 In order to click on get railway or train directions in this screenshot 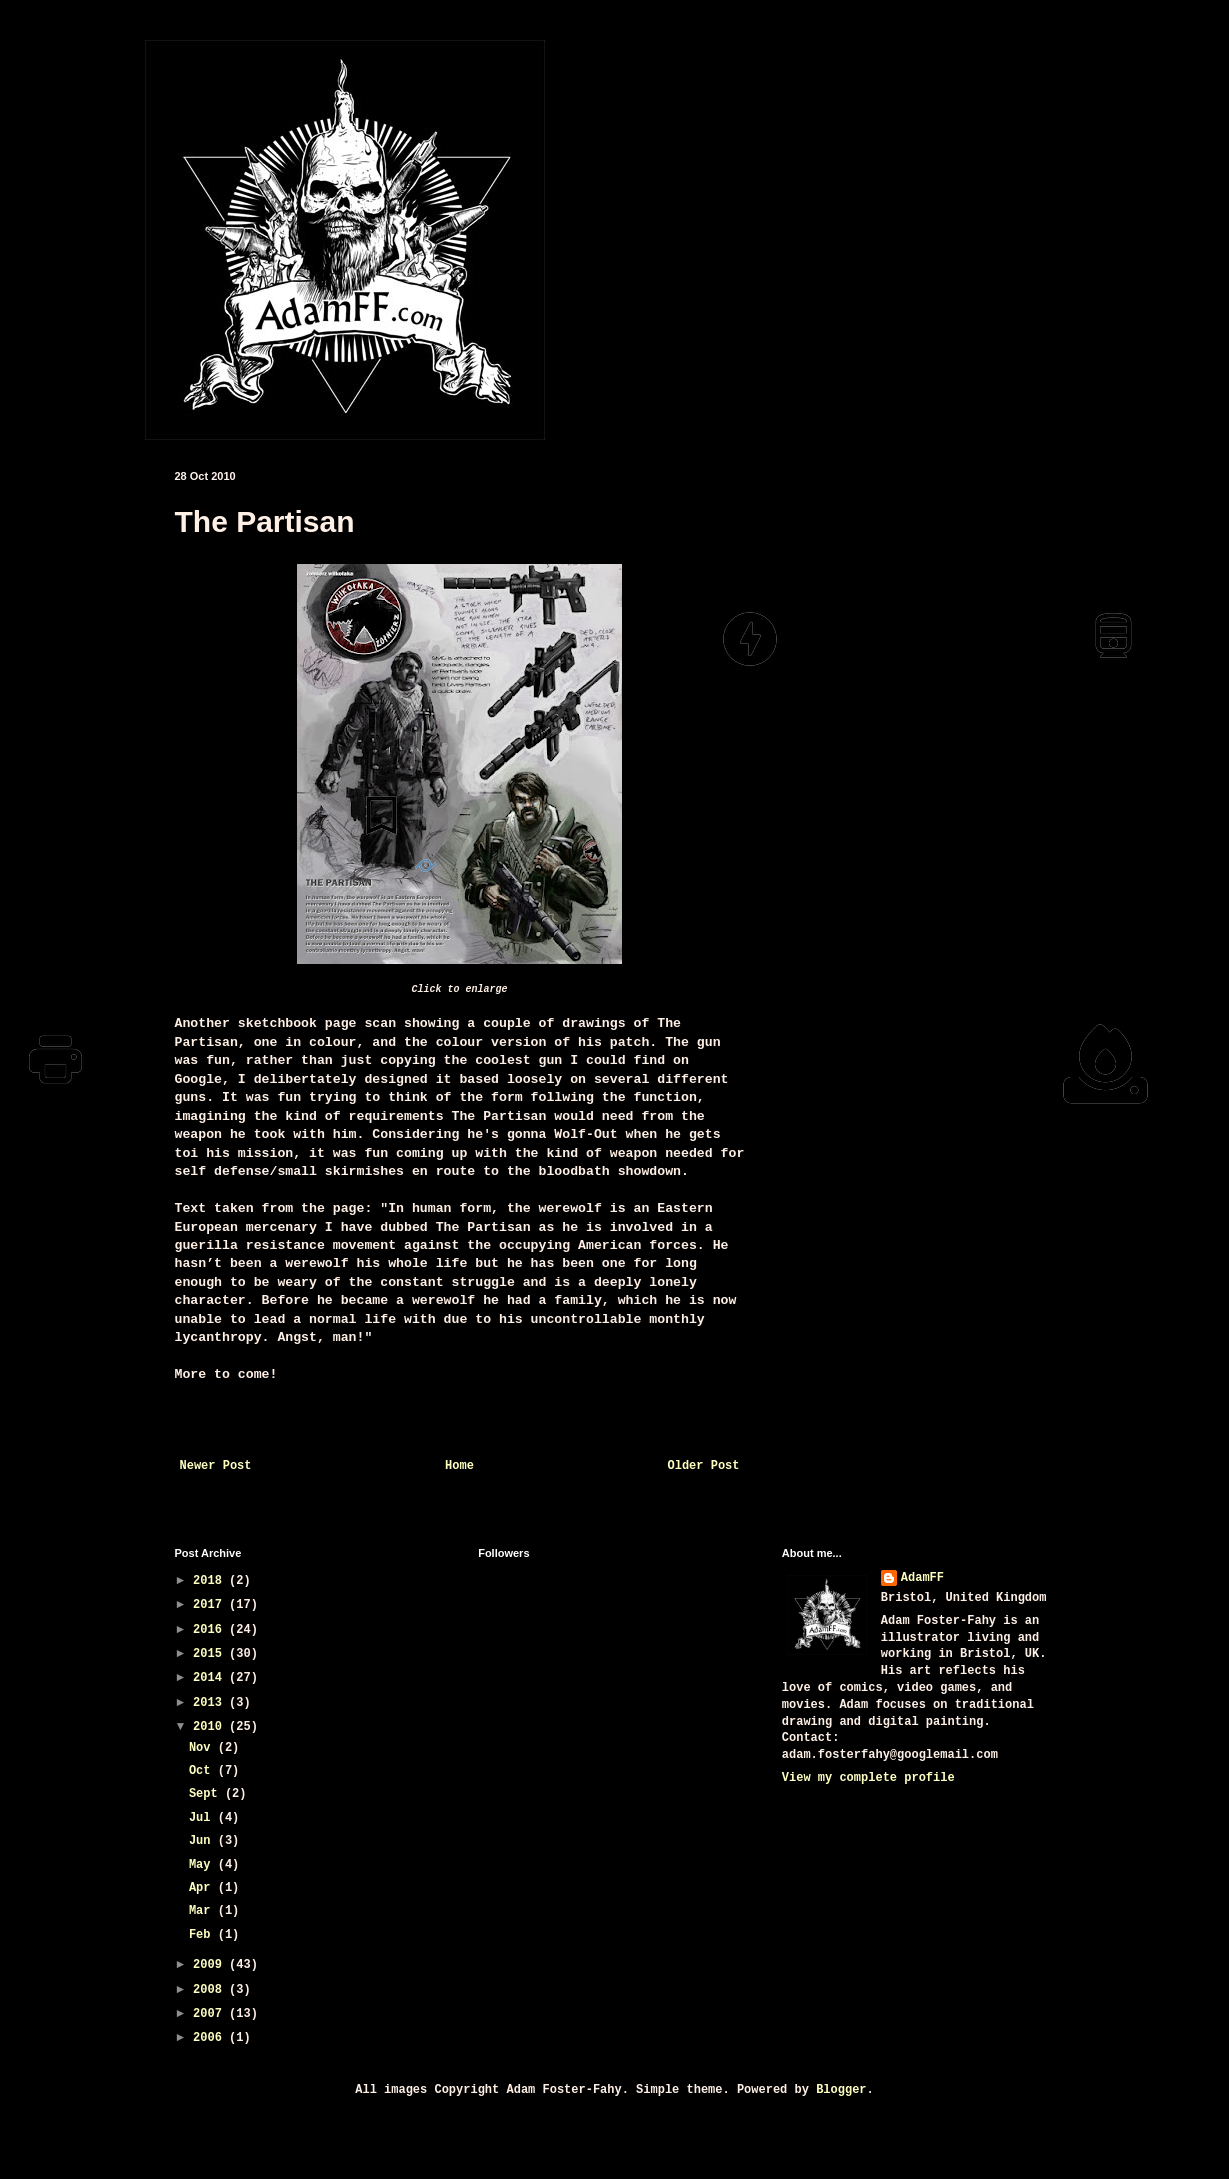, I will do `click(1113, 637)`.